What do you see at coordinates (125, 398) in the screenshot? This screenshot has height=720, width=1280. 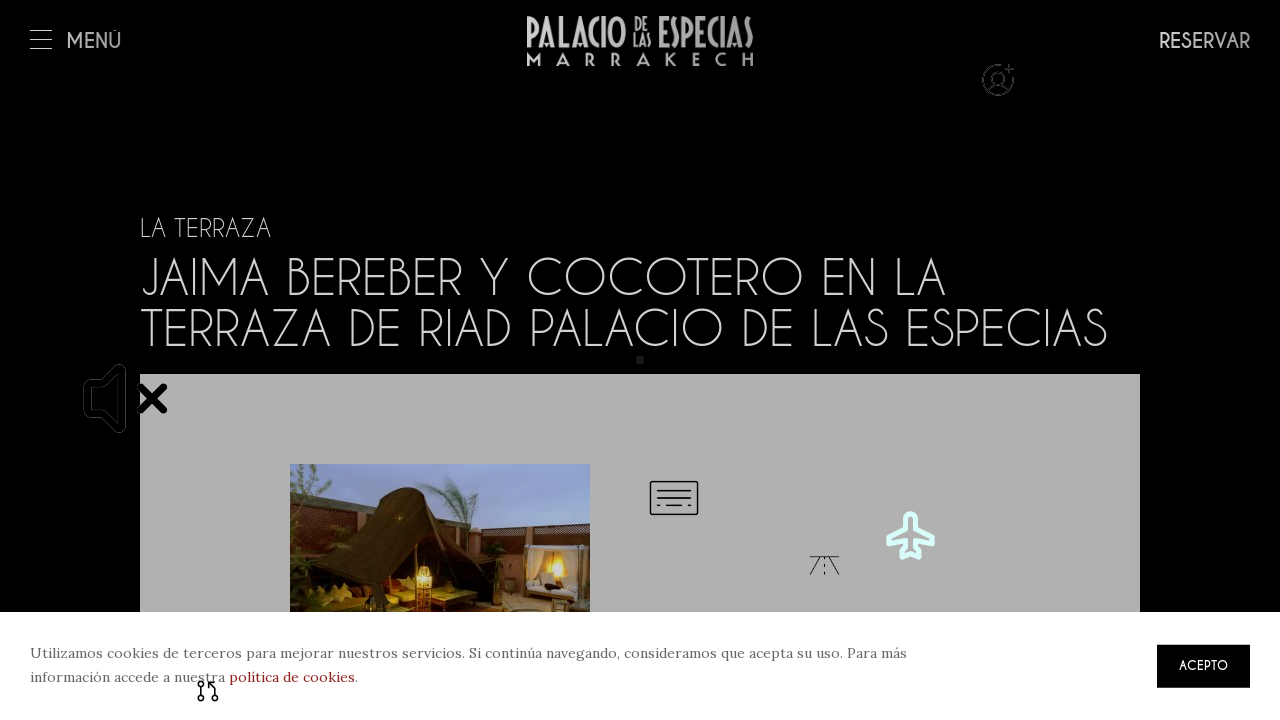 I see `mute audio` at bounding box center [125, 398].